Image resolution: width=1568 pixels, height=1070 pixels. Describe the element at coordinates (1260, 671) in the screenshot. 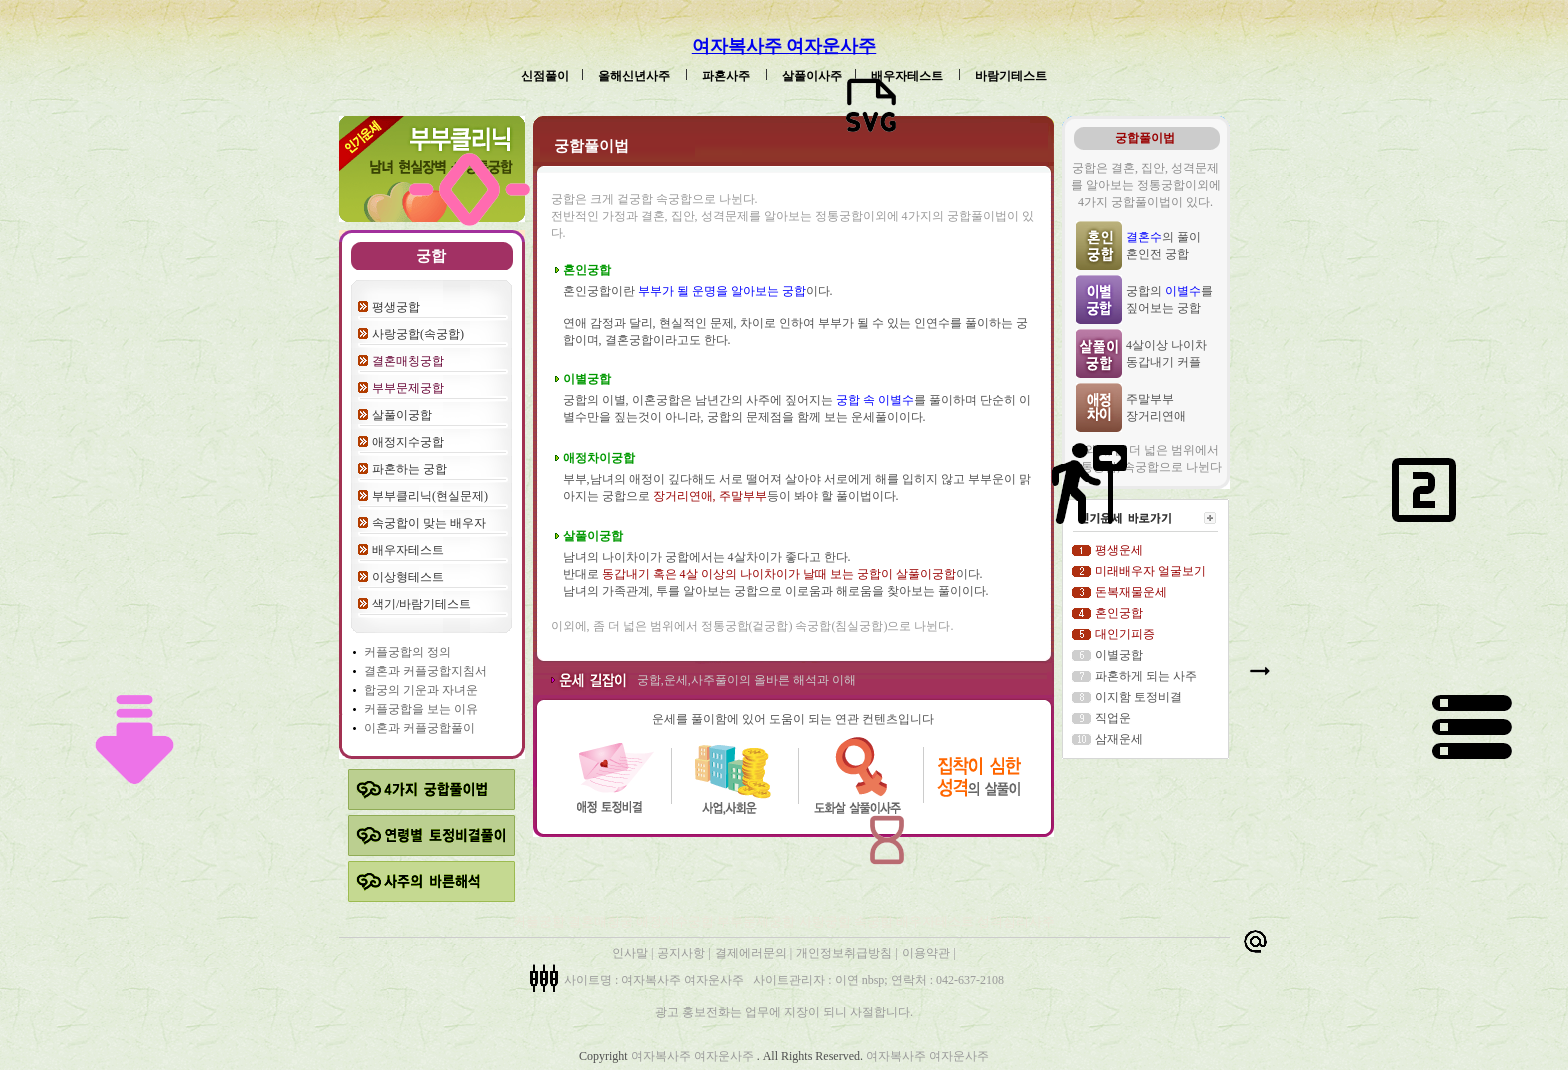

I see `navigate to the next item or screen` at that location.